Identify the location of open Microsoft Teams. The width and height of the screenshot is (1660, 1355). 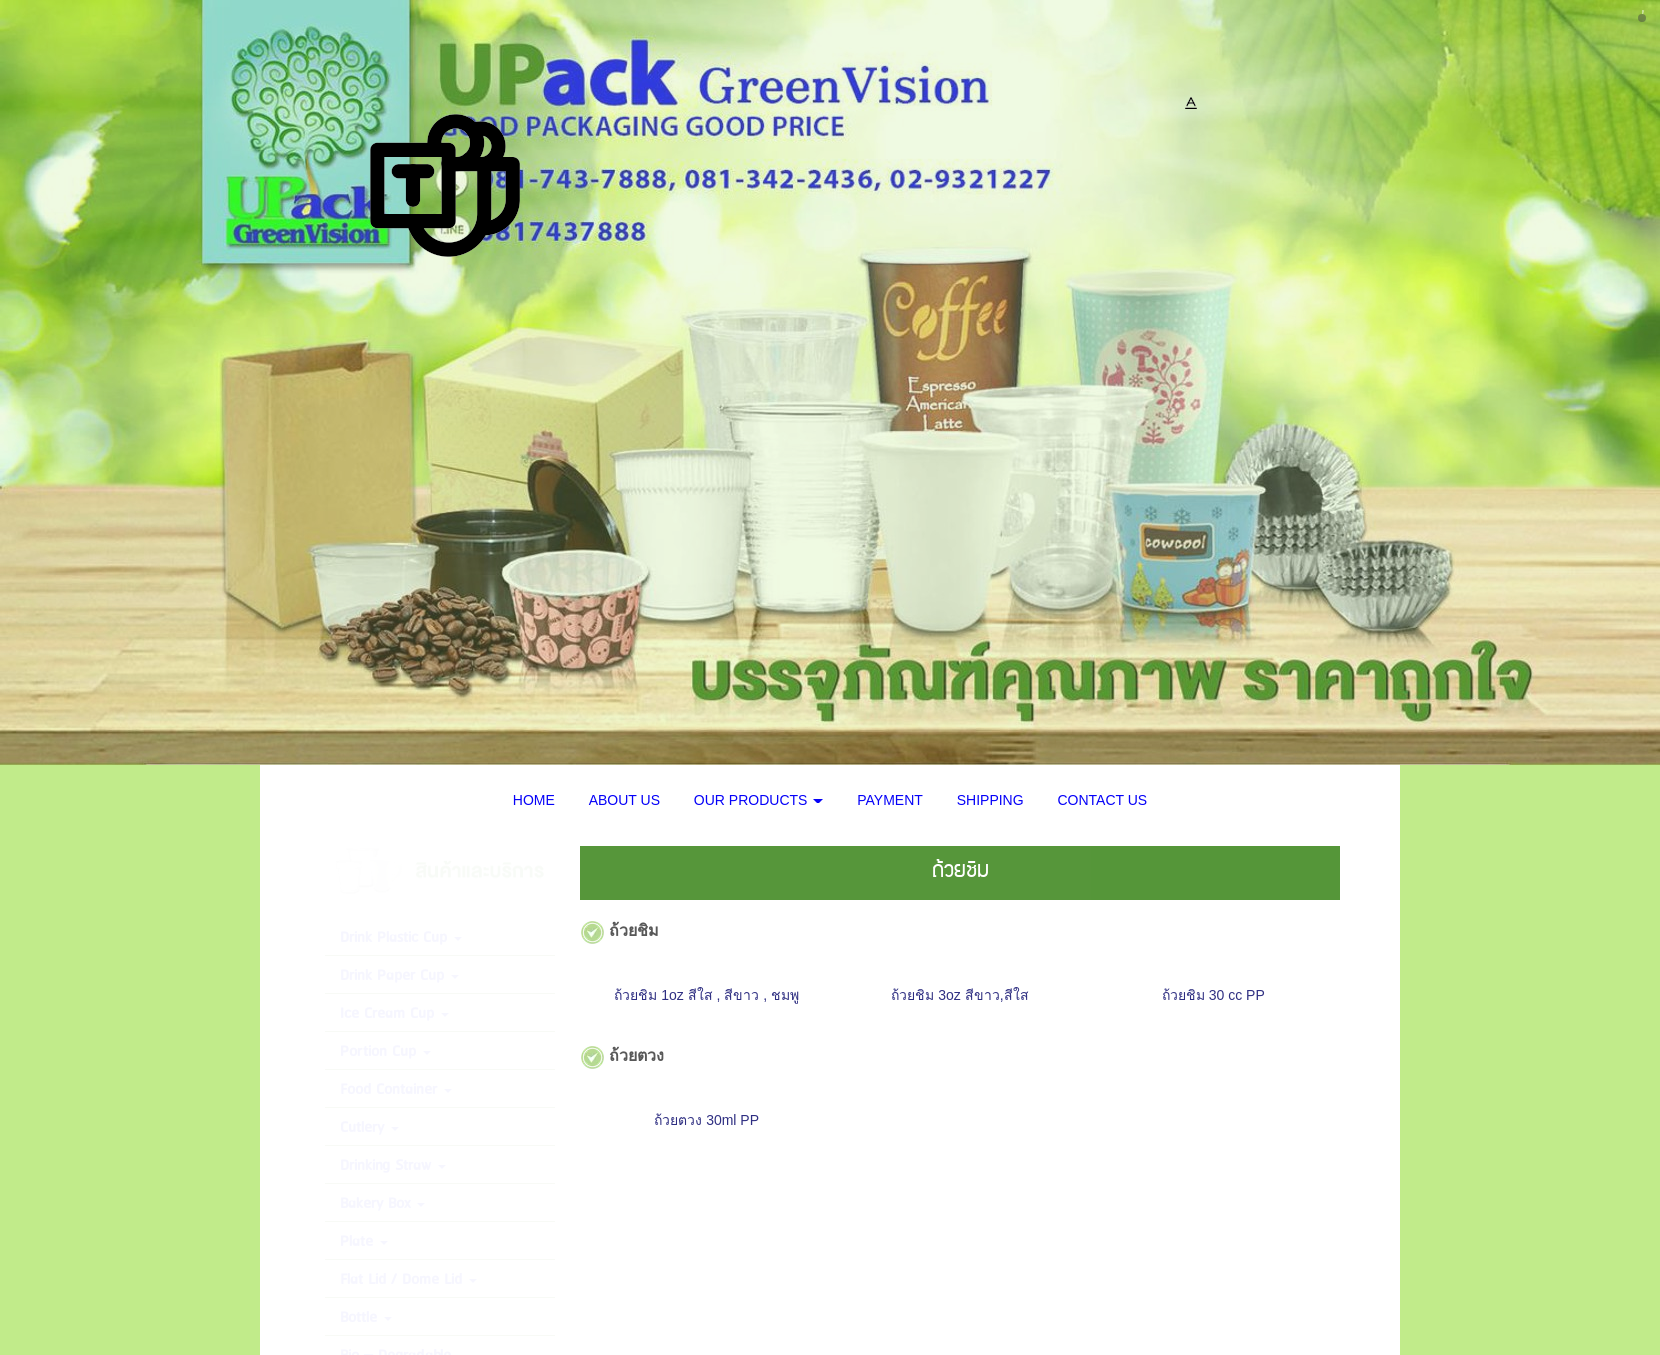
(441, 185).